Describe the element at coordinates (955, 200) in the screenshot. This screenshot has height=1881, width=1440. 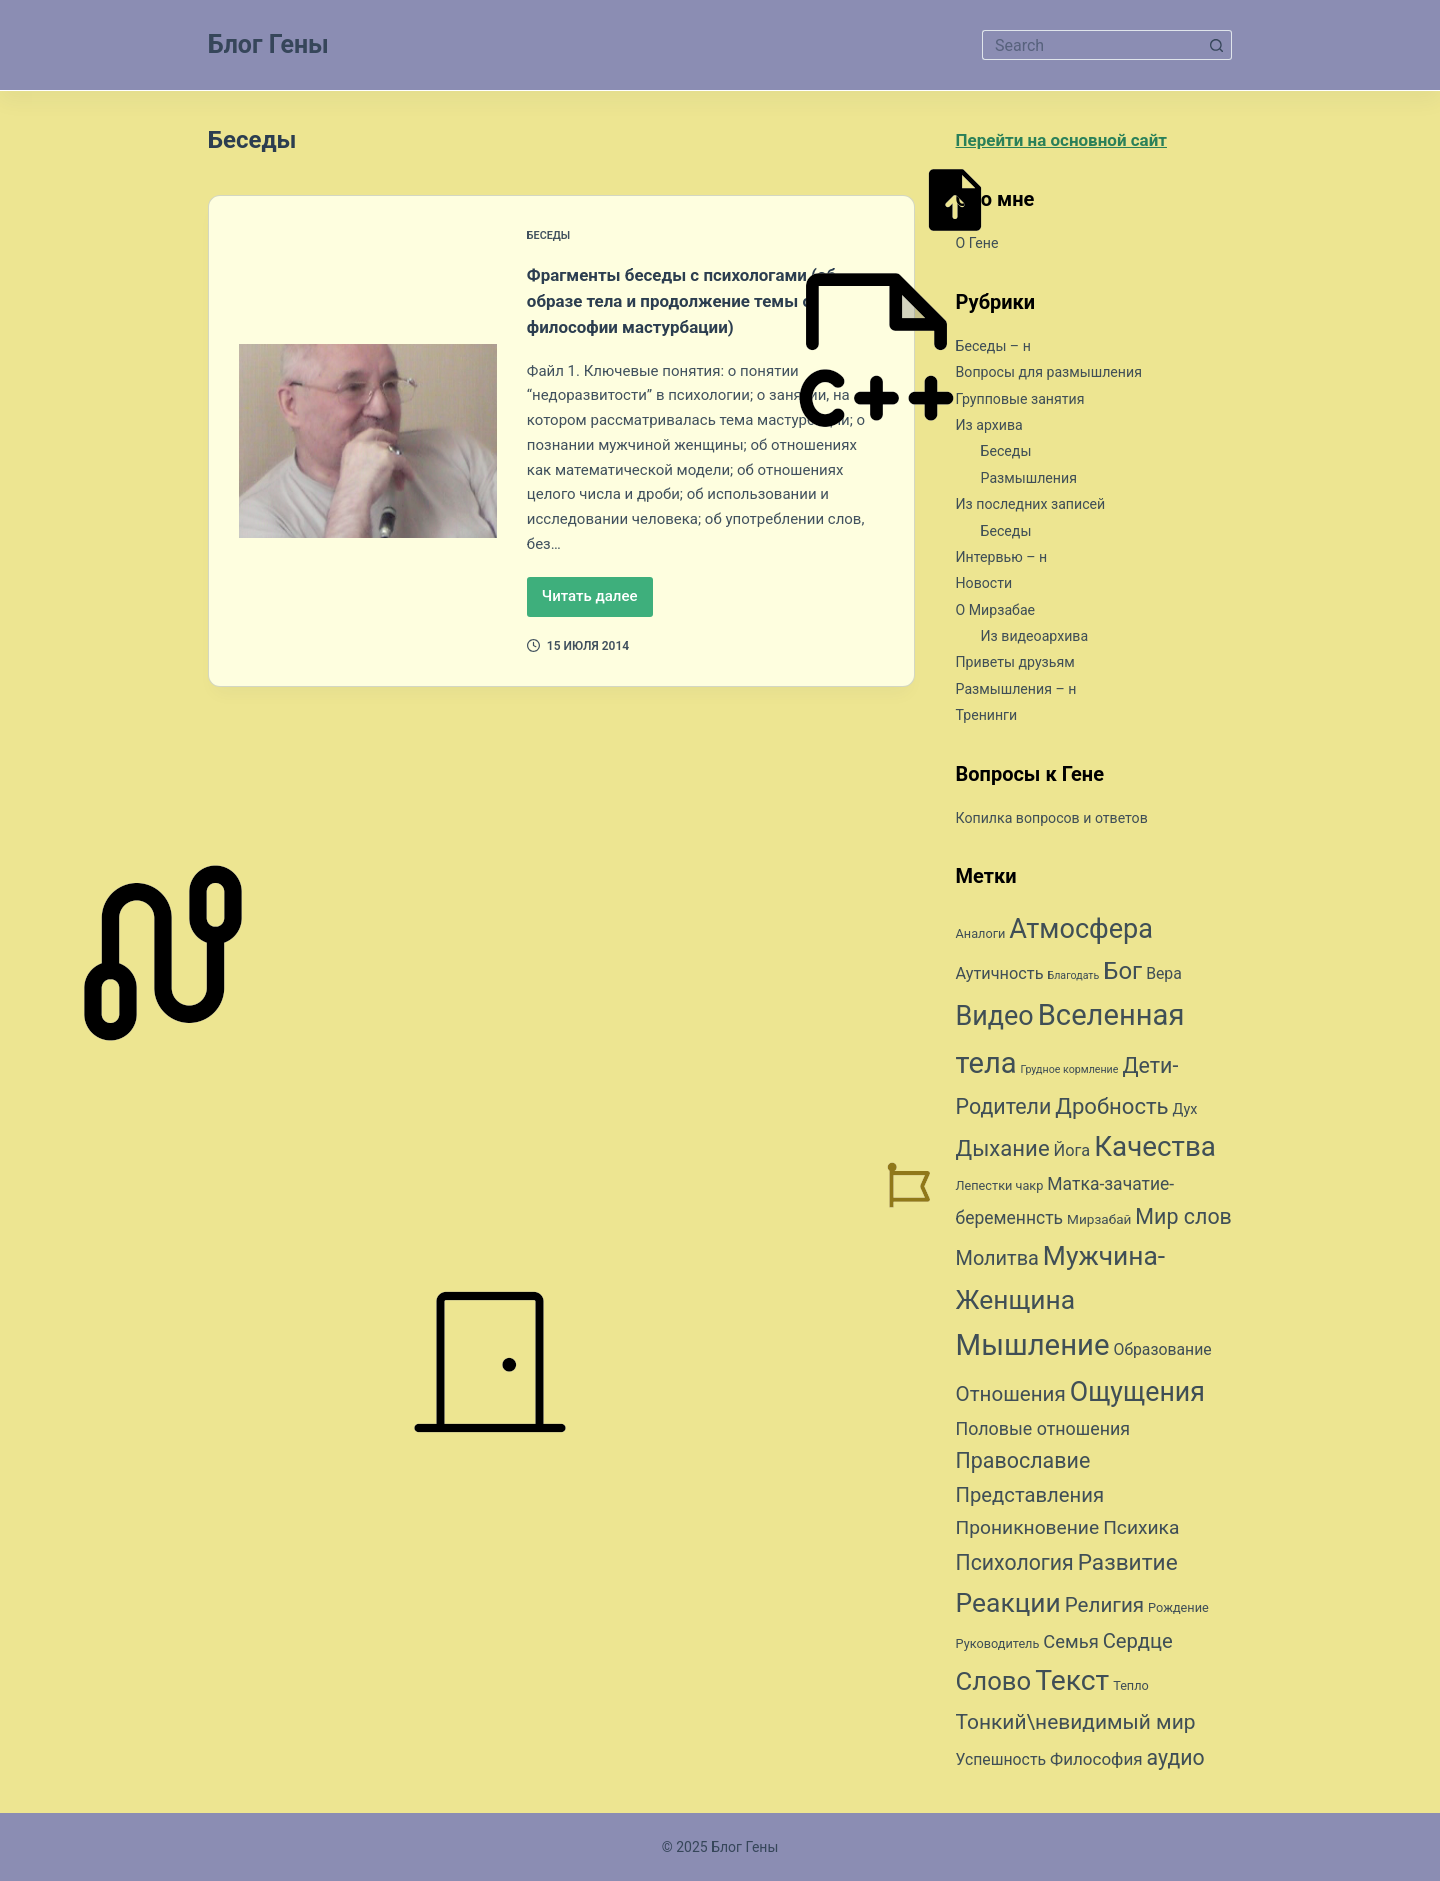
I see `upload a file` at that location.